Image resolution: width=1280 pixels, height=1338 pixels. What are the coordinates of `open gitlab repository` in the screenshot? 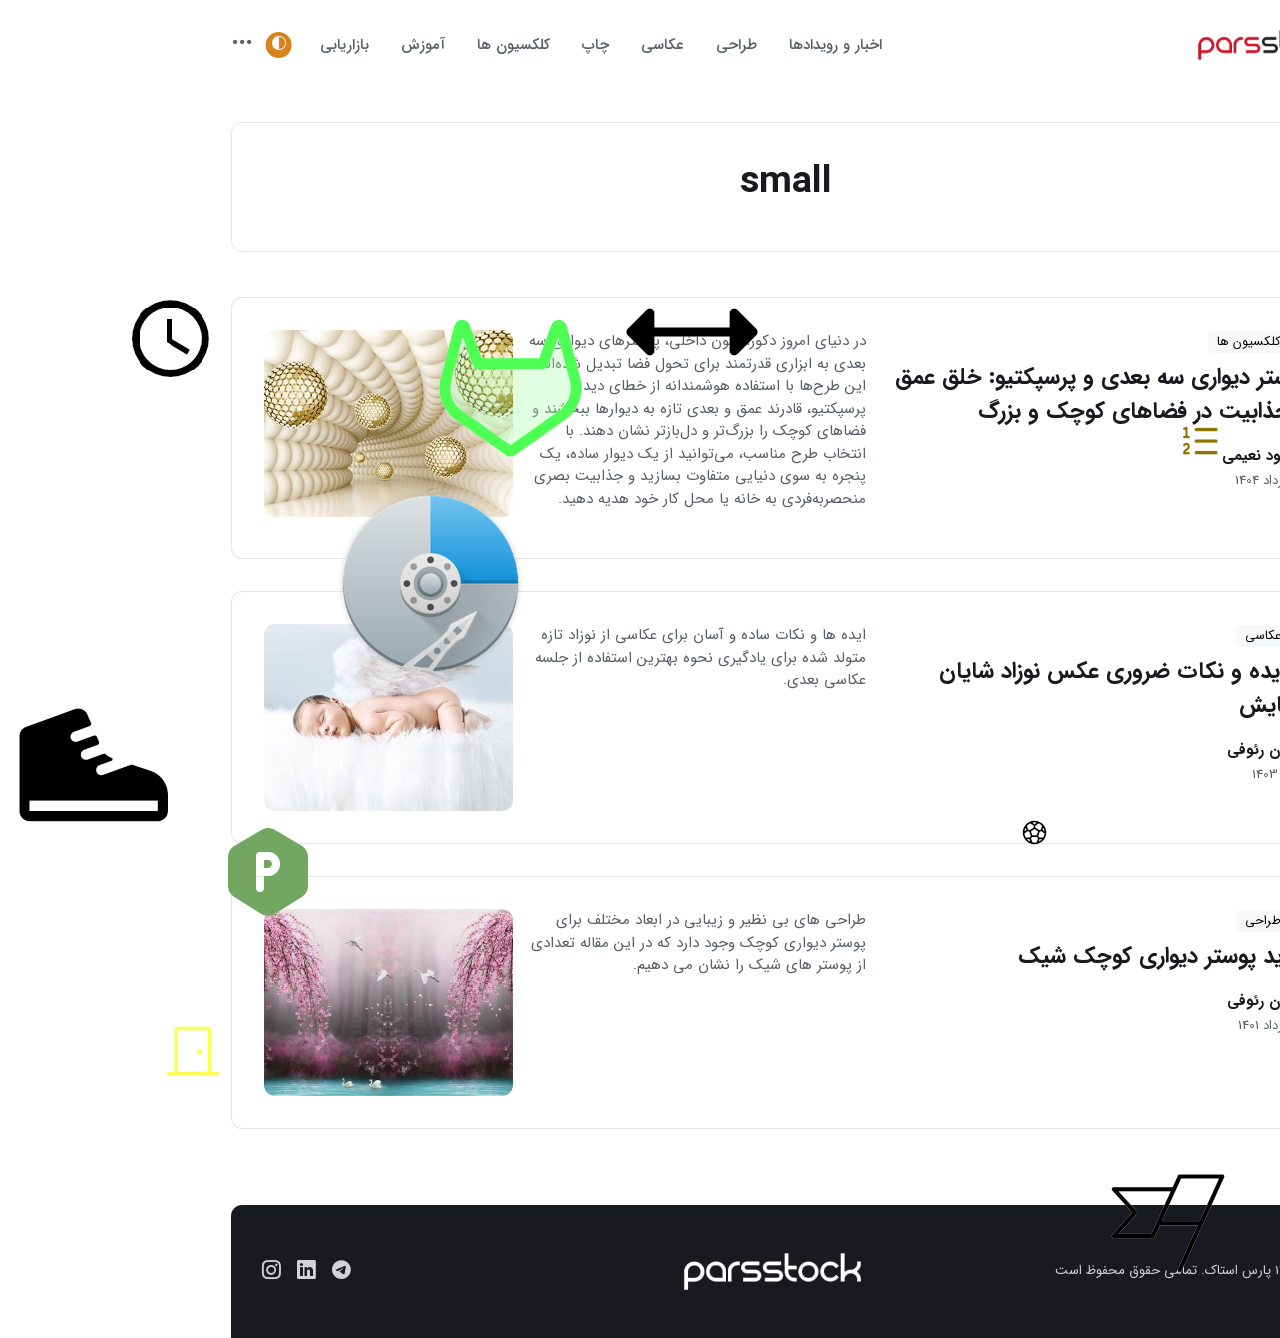 It's located at (510, 385).